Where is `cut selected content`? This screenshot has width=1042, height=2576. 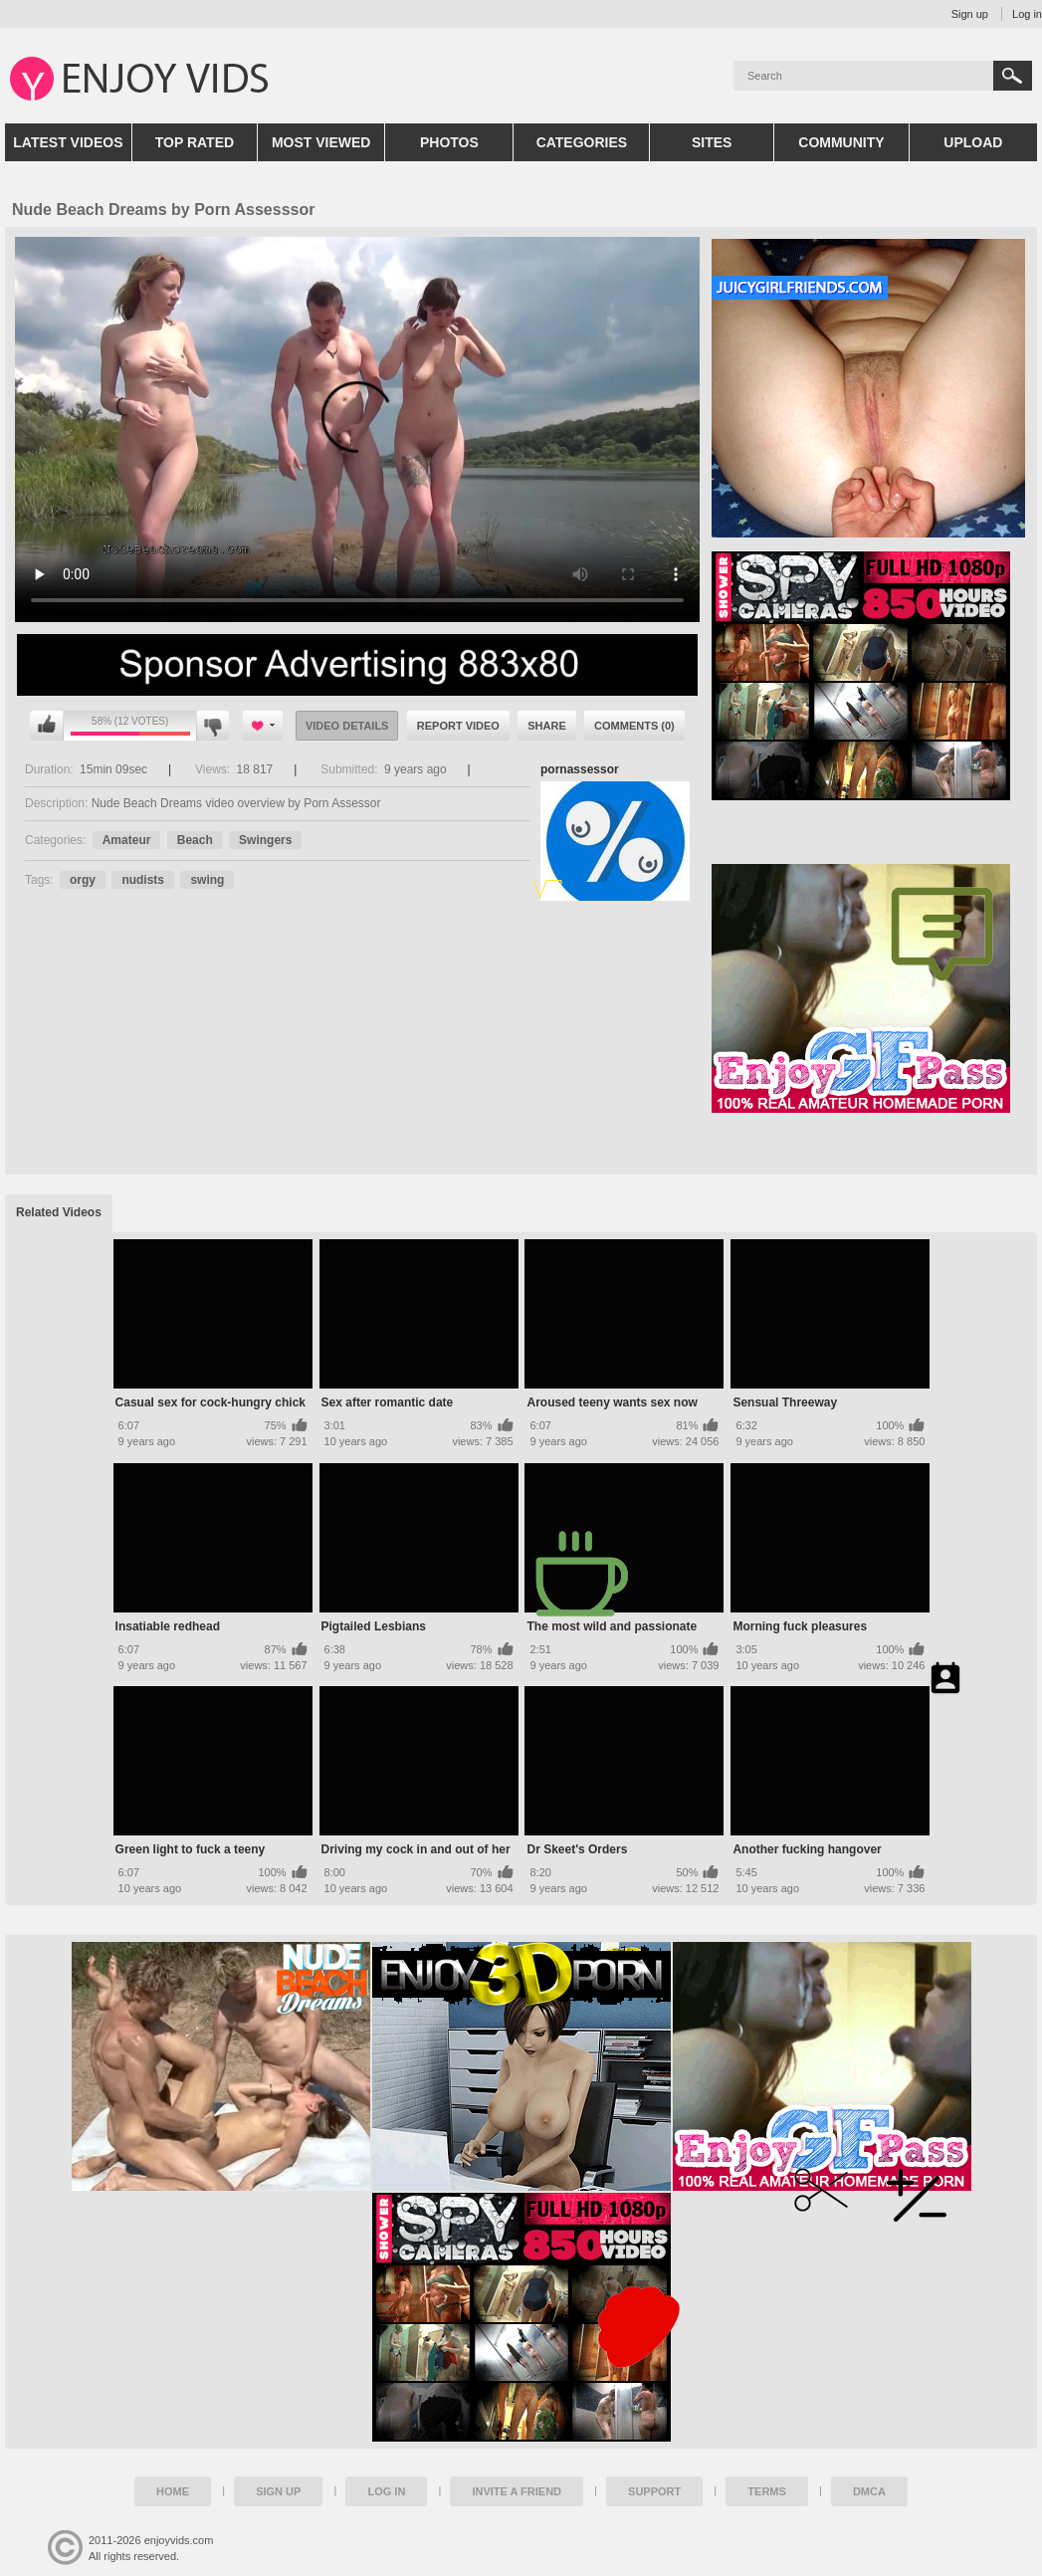 cut selected content is located at coordinates (820, 2190).